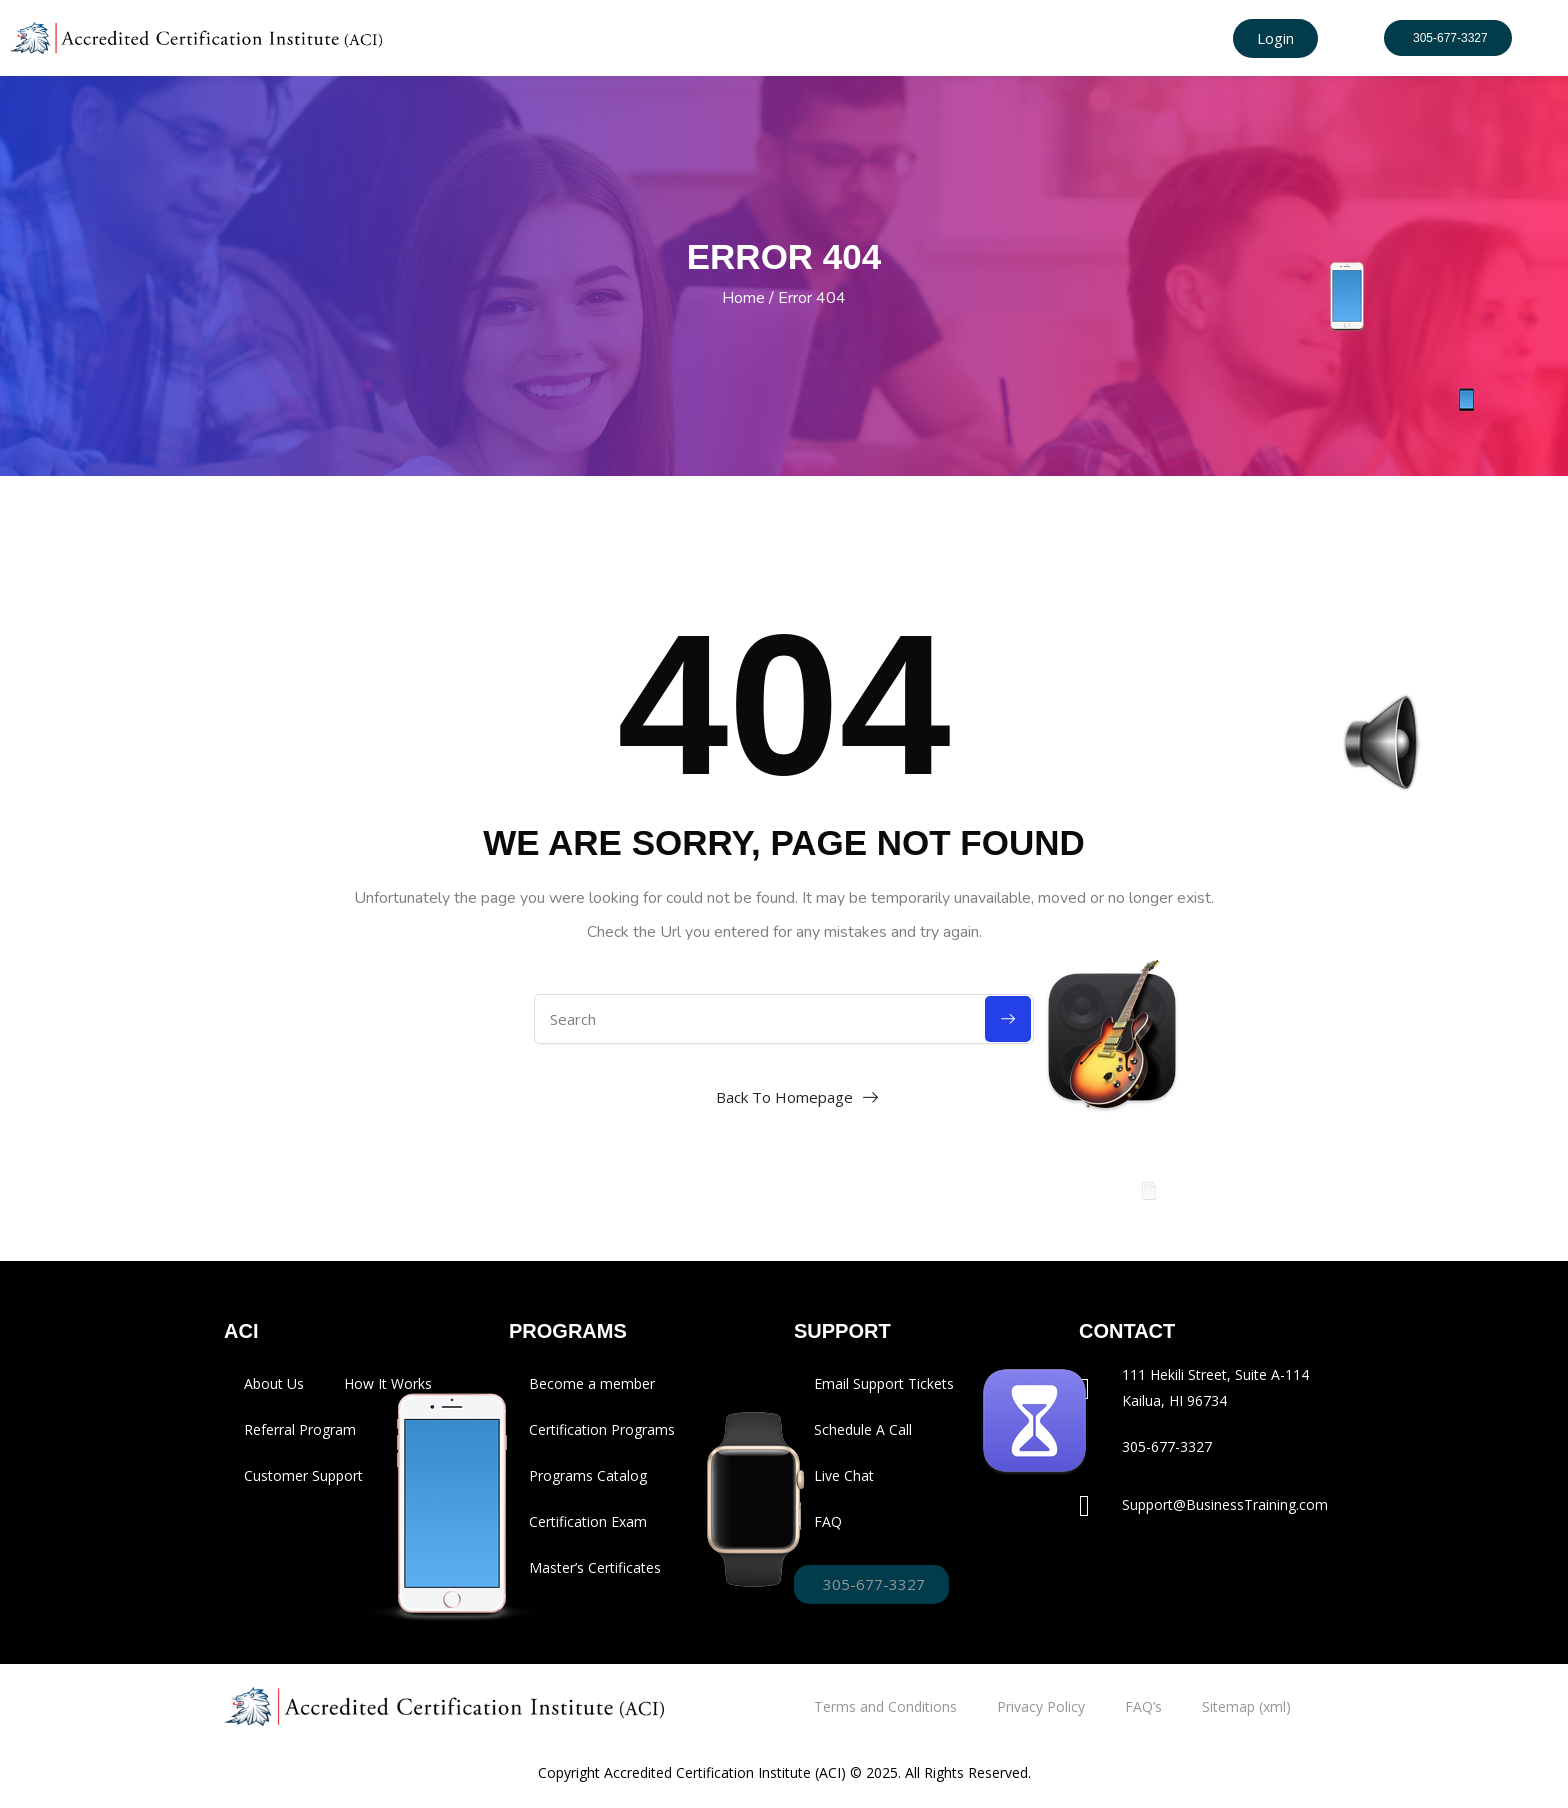  I want to click on iPad mini device connected to your system, so click(1466, 397).